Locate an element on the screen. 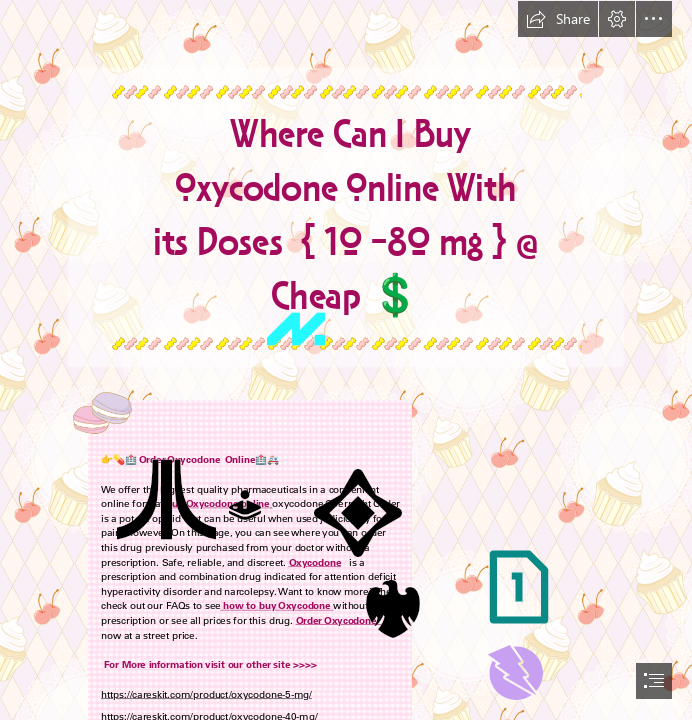 Image resolution: width=692 pixels, height=720 pixels. open Apple Arcade gaming service is located at coordinates (245, 505).